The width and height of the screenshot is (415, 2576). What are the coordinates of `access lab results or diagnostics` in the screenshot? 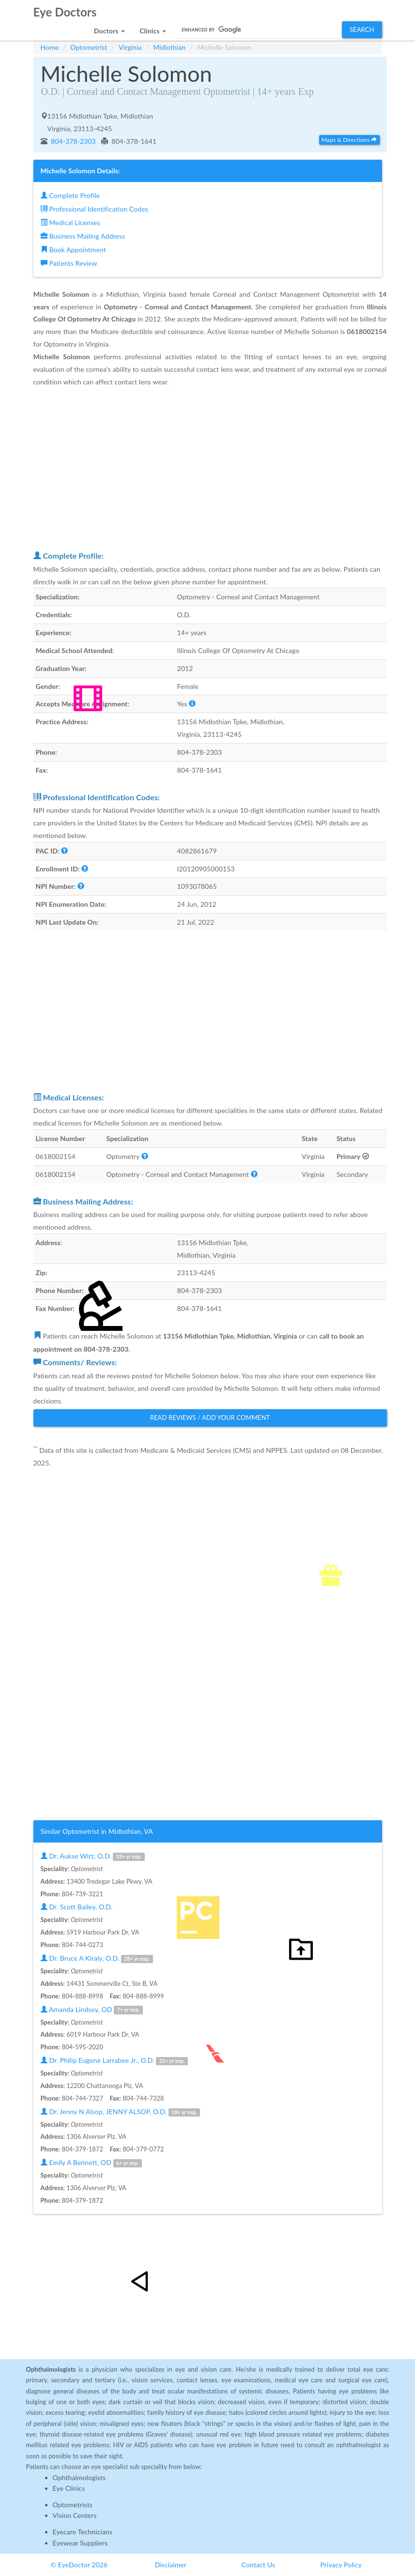 It's located at (101, 1307).